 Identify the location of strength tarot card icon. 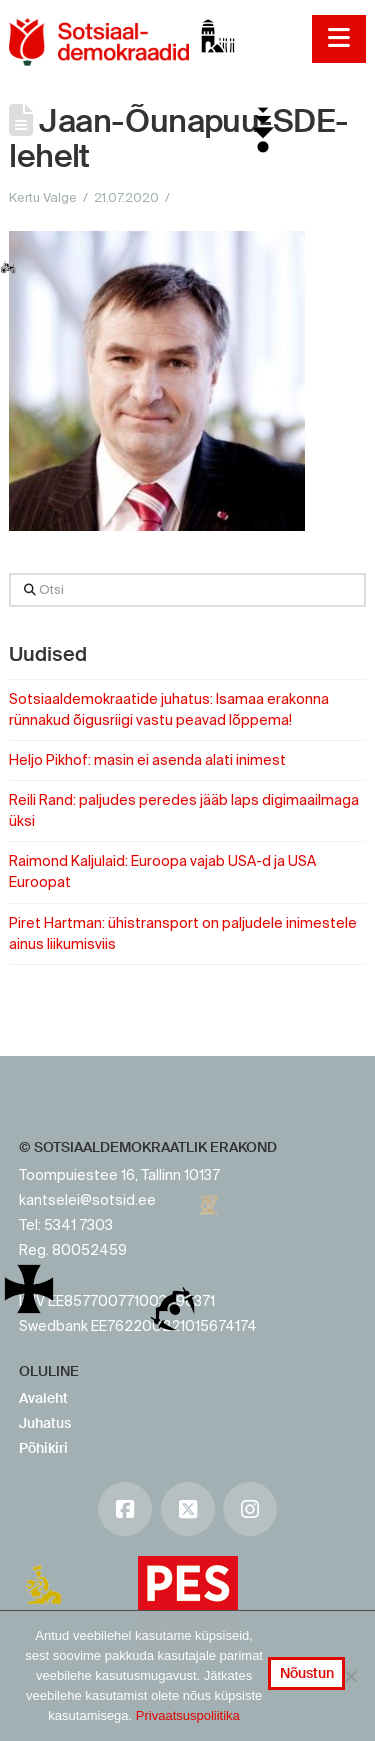
(41, 1584).